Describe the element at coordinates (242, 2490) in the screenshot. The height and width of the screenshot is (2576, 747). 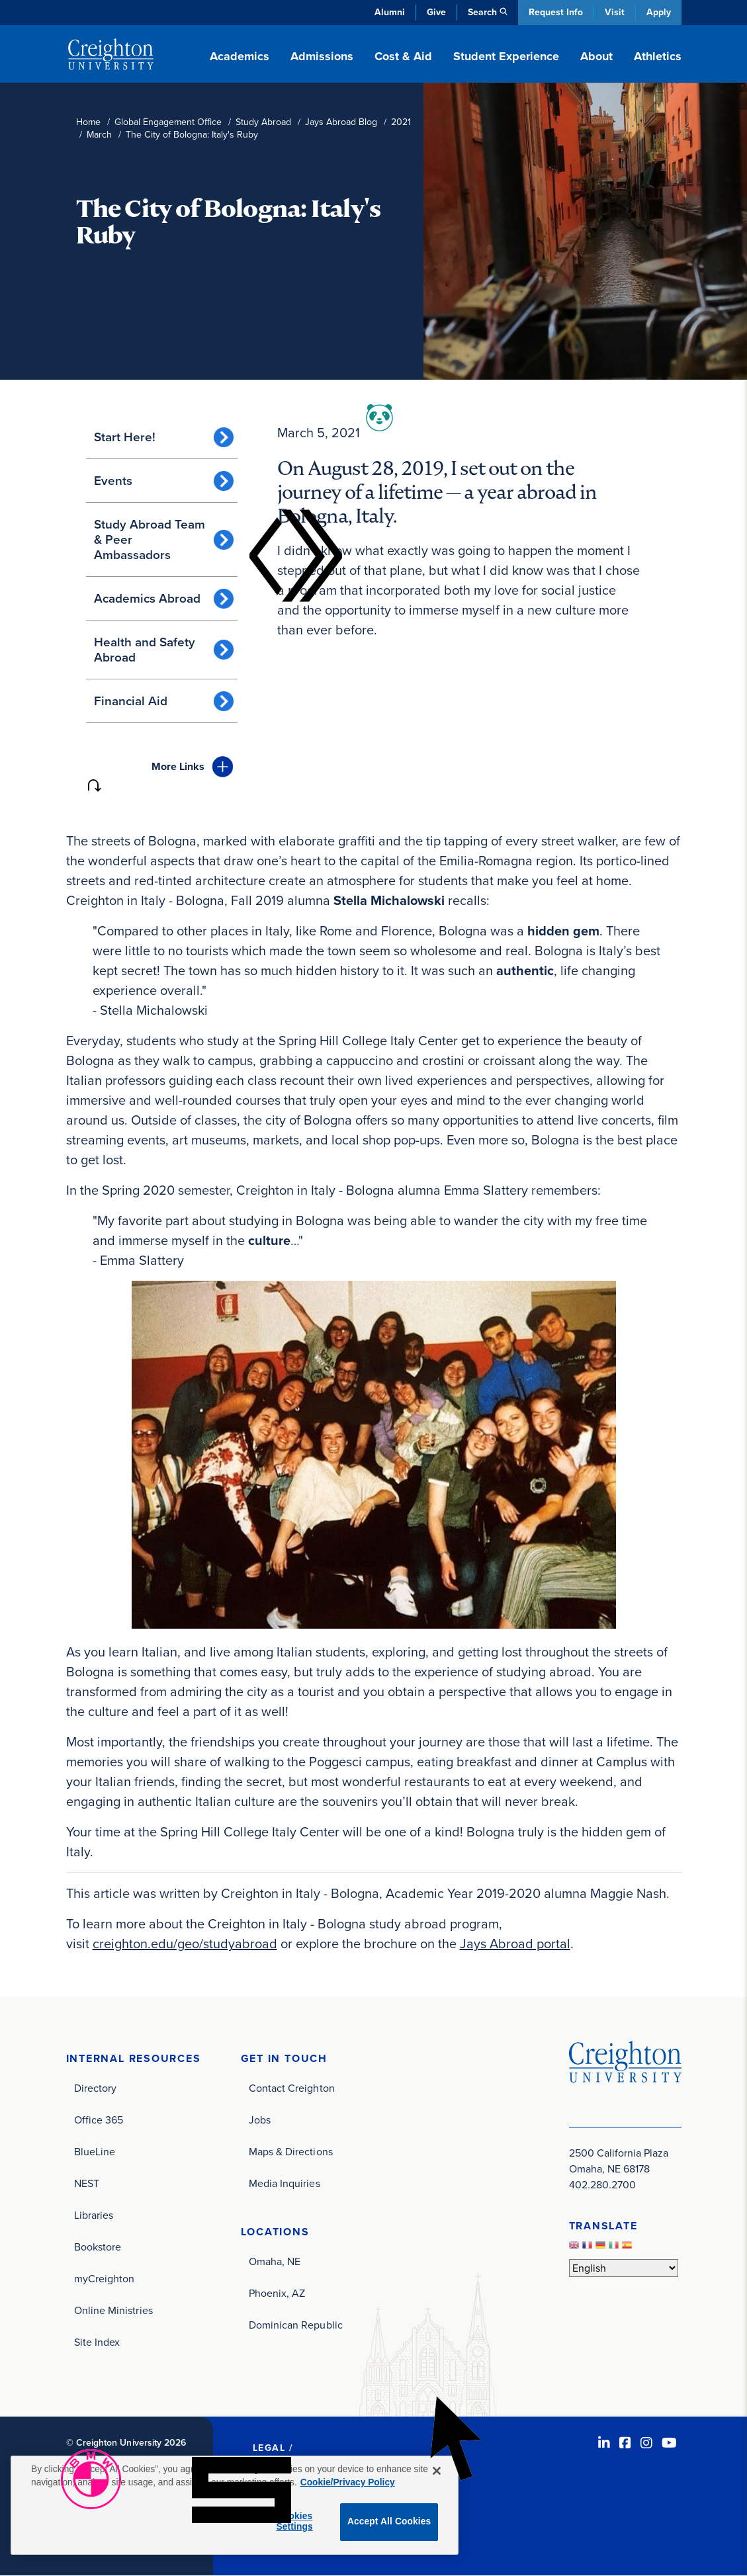
I see `suckless software project logo` at that location.